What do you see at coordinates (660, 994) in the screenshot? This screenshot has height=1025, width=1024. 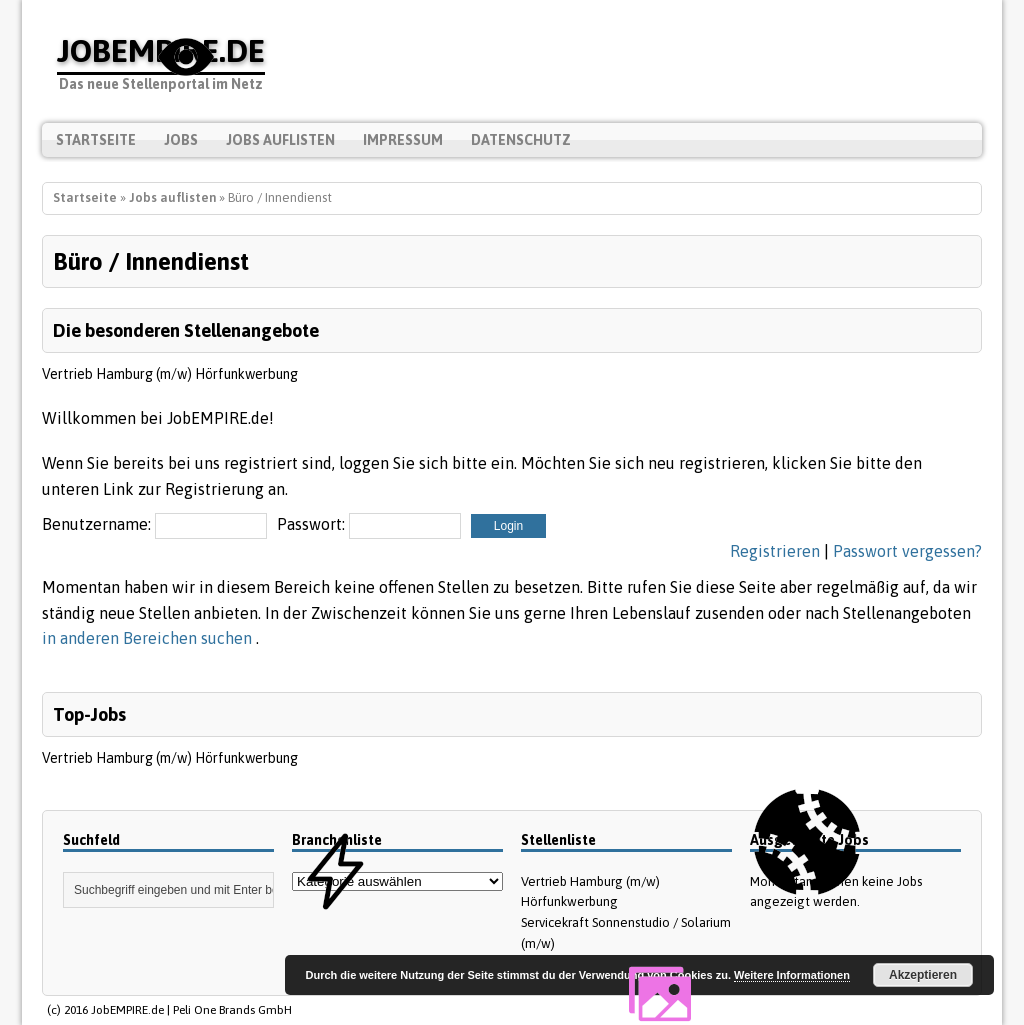 I see `view photo gallery` at bounding box center [660, 994].